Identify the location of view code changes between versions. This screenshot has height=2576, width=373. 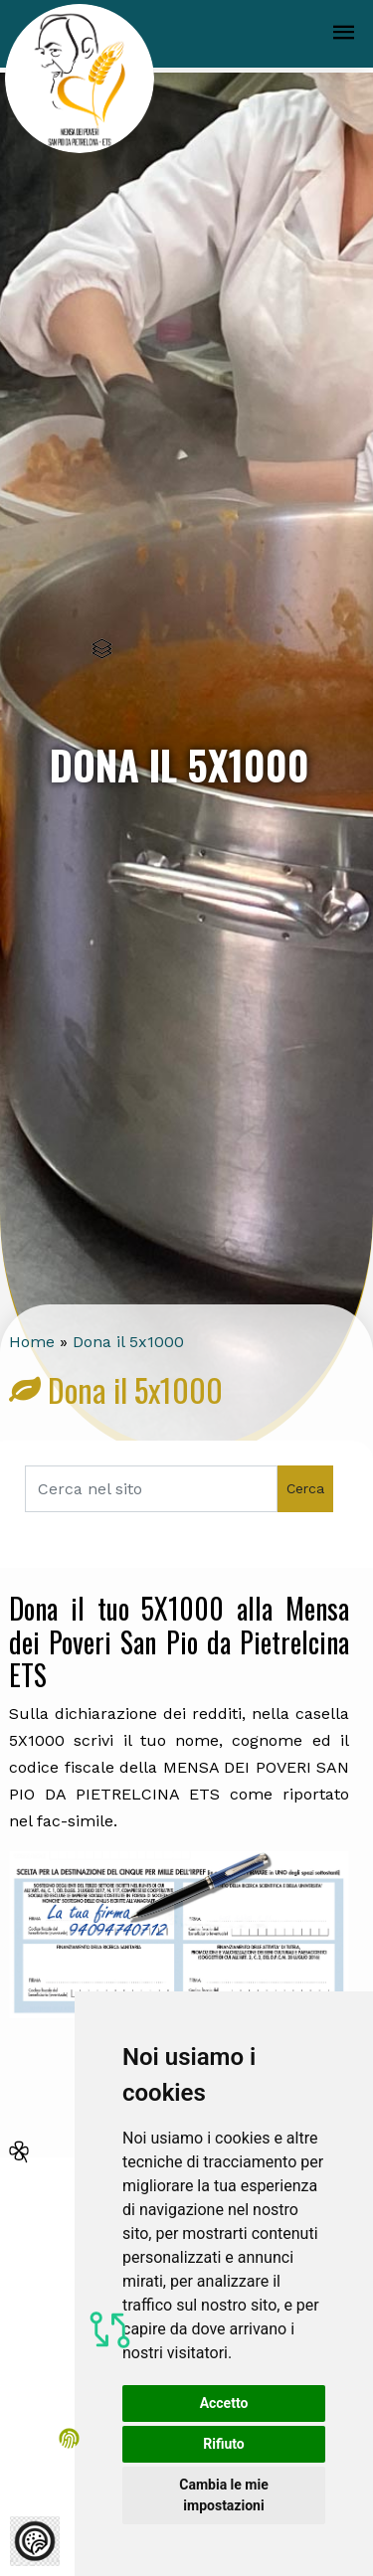
(109, 2329).